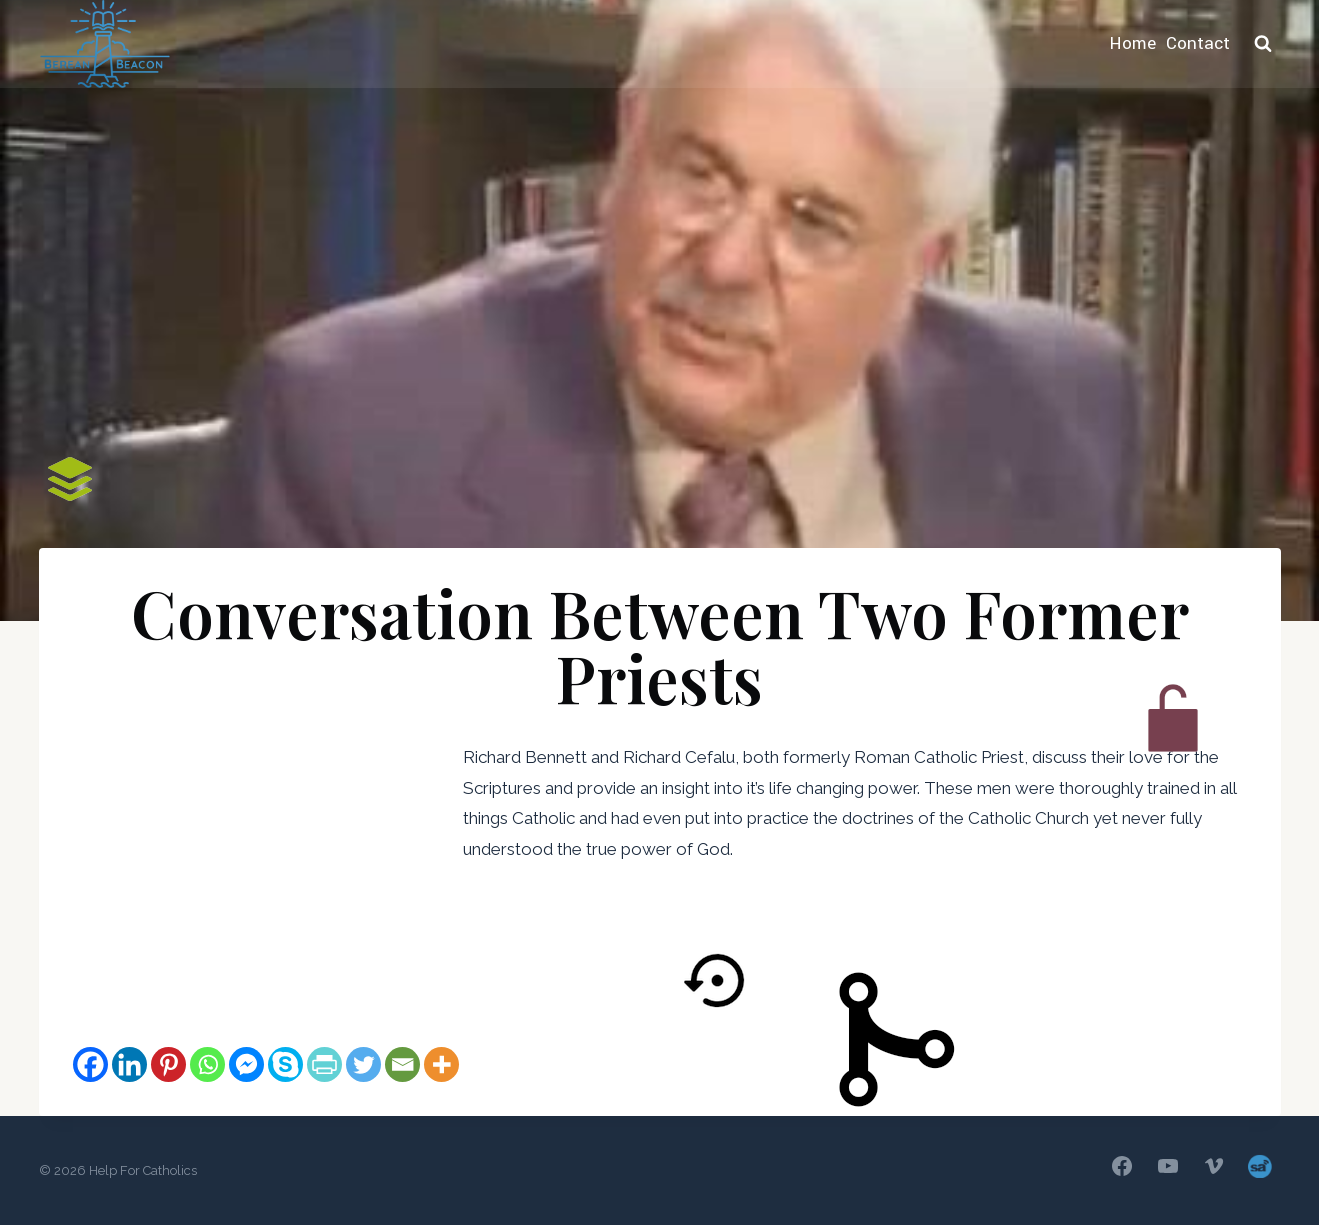  What do you see at coordinates (896, 1039) in the screenshot?
I see `merge branches in a git repository` at bounding box center [896, 1039].